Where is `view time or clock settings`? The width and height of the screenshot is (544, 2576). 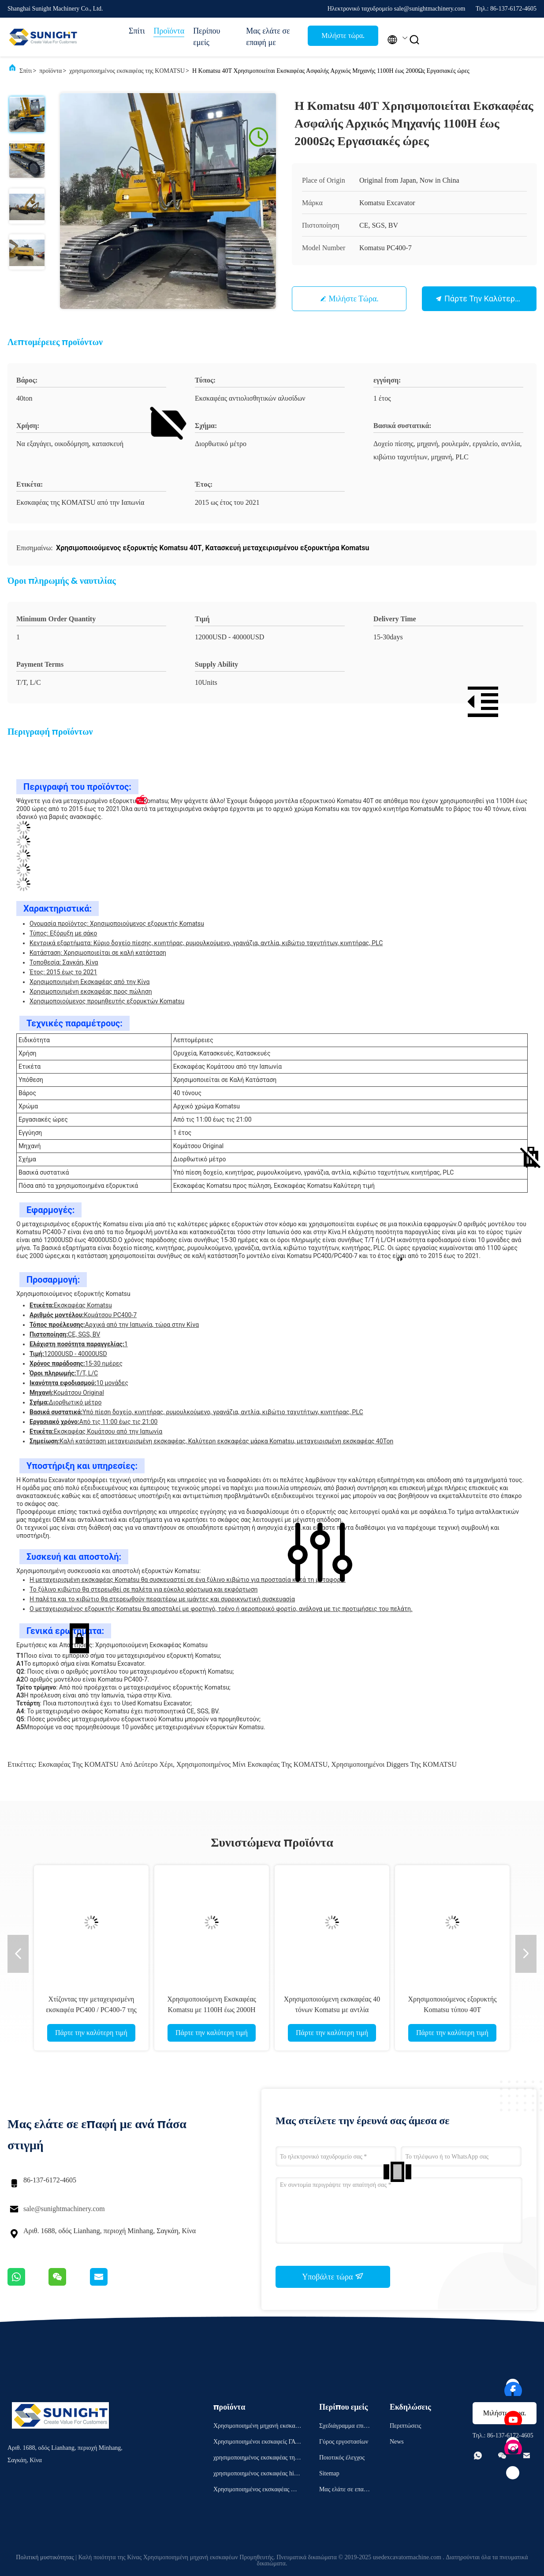
view time or clock settings is located at coordinates (258, 137).